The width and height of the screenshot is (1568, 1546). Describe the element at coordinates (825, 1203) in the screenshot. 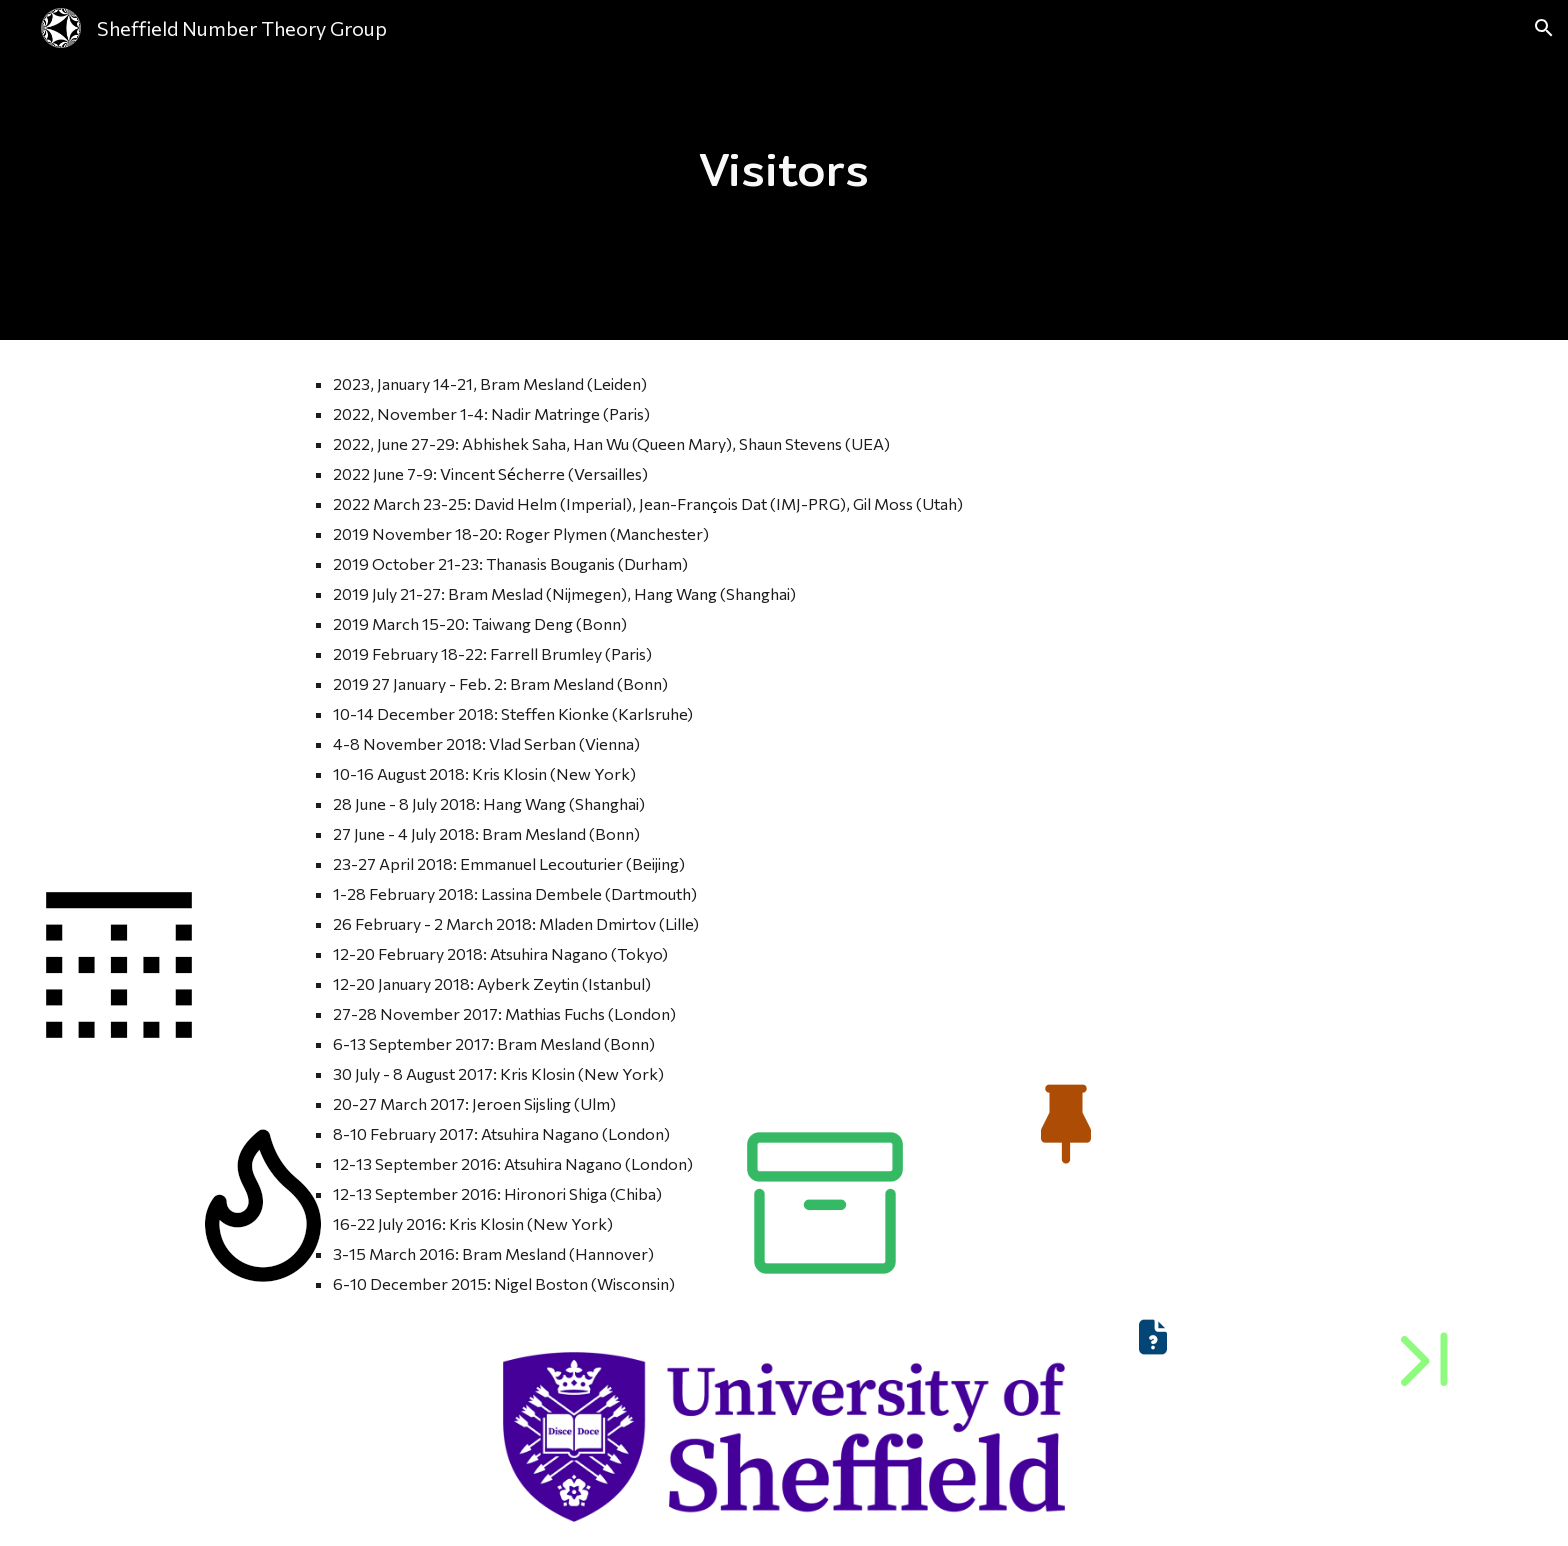

I see `archive this item` at that location.